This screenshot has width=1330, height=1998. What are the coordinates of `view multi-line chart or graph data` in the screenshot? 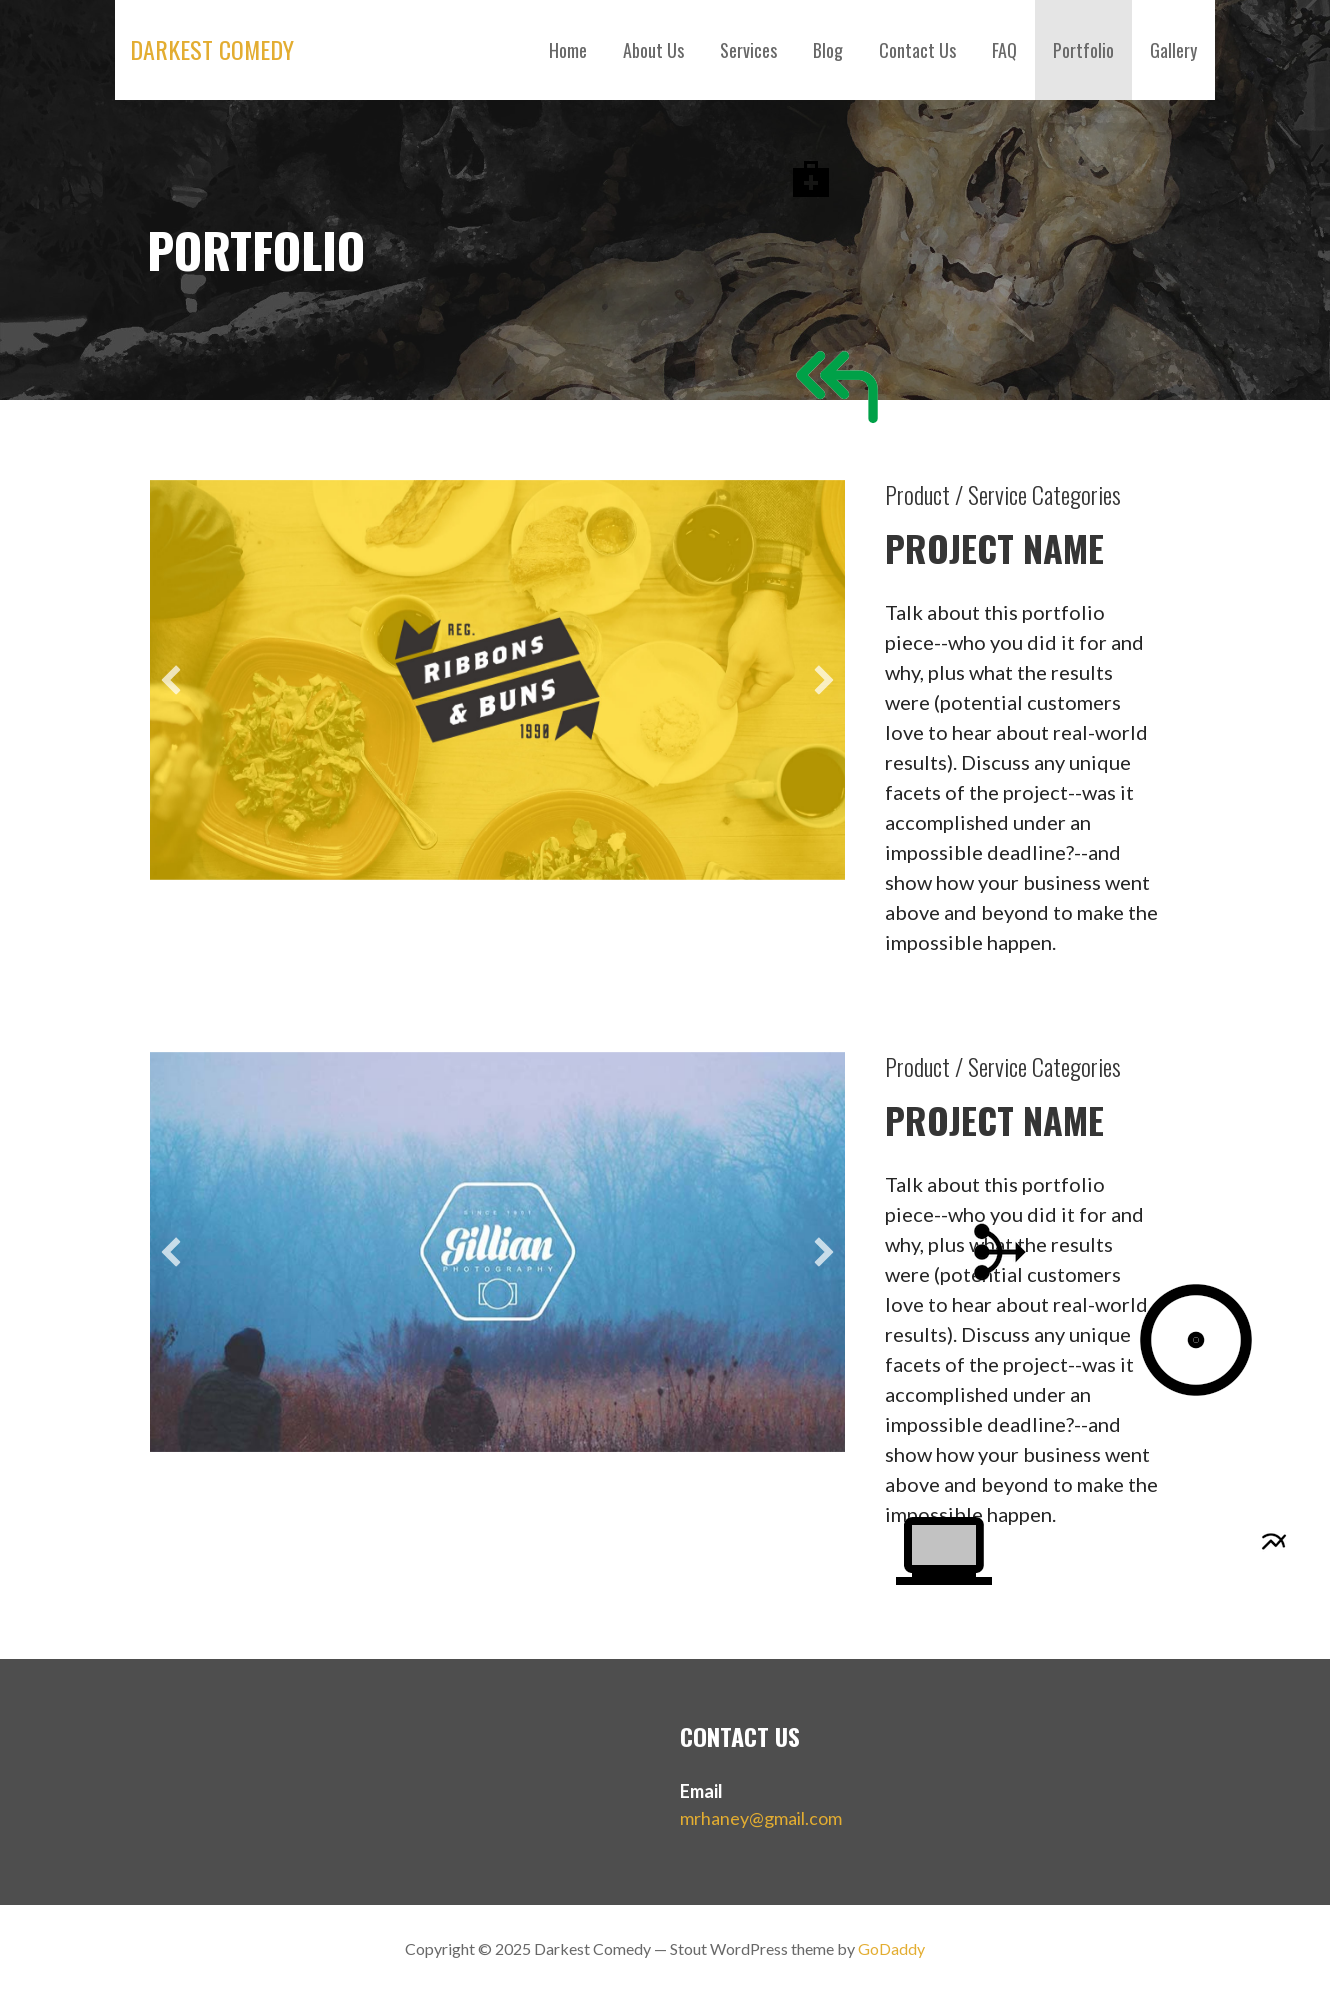 It's located at (1274, 1542).